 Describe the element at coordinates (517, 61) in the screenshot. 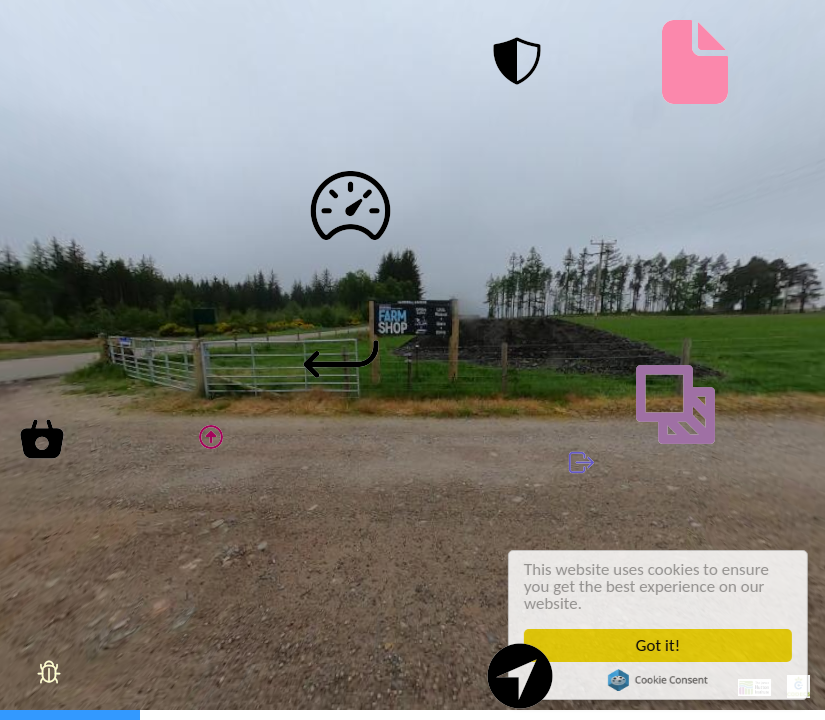

I see `indicates partial security or protection status` at that location.